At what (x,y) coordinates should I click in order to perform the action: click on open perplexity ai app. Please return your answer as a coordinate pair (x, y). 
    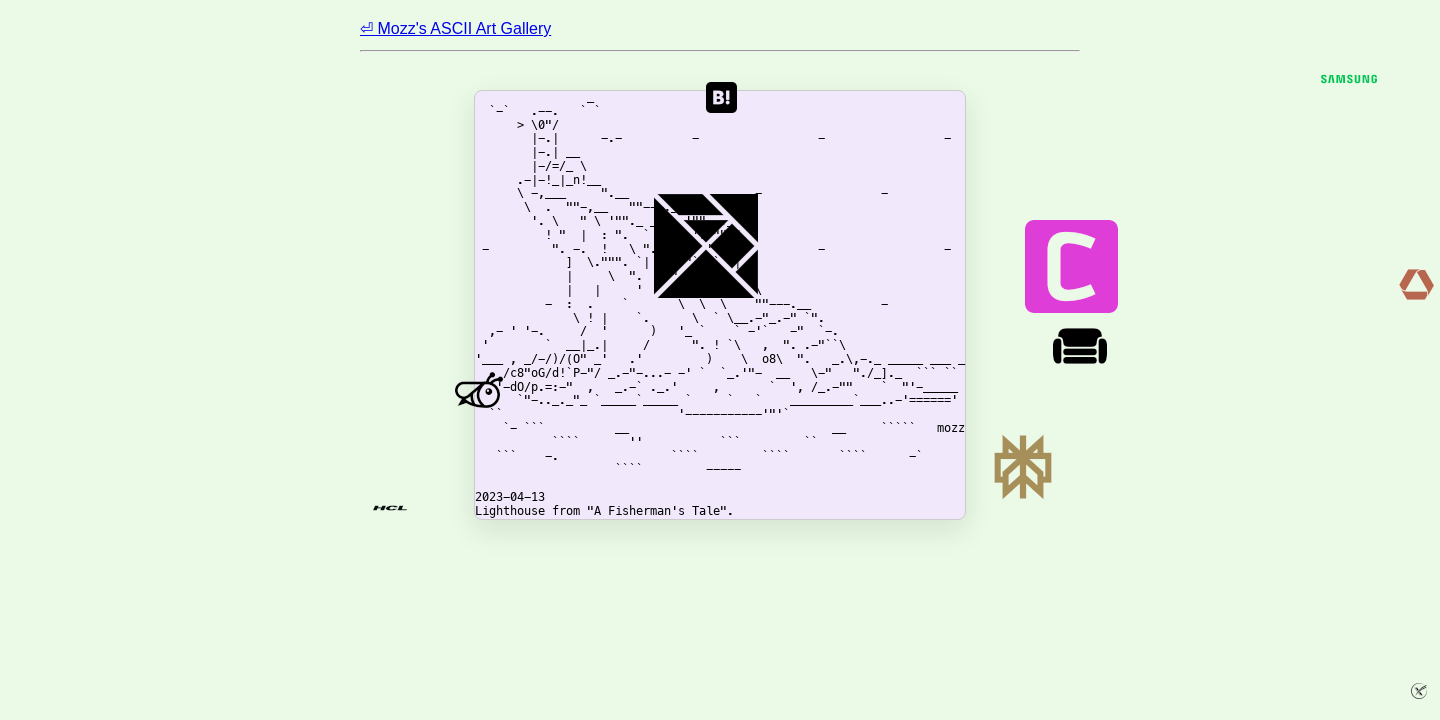
    Looking at the image, I should click on (1023, 467).